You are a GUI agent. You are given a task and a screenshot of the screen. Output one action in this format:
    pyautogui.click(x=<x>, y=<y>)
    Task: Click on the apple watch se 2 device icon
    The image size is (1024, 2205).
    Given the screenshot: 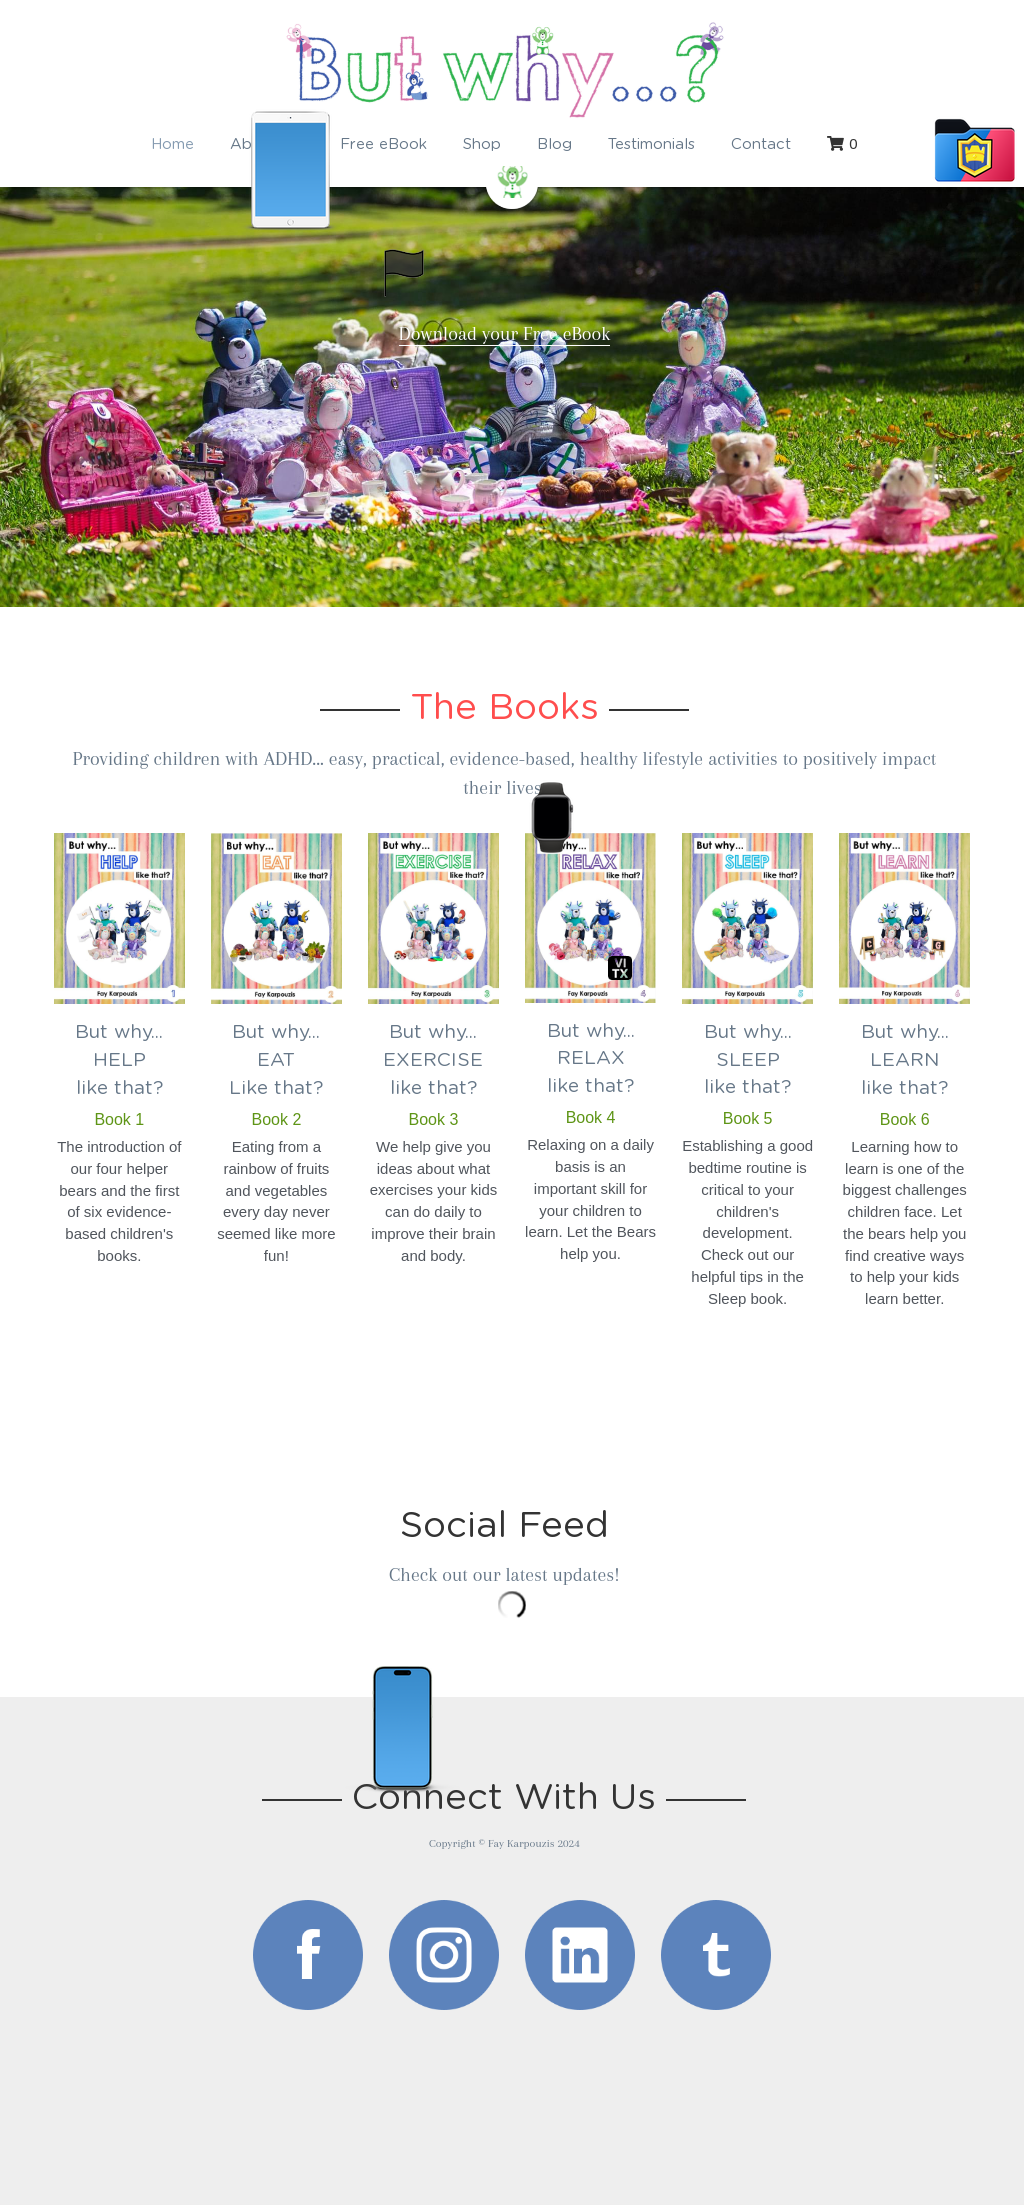 What is the action you would take?
    pyautogui.click(x=551, y=817)
    